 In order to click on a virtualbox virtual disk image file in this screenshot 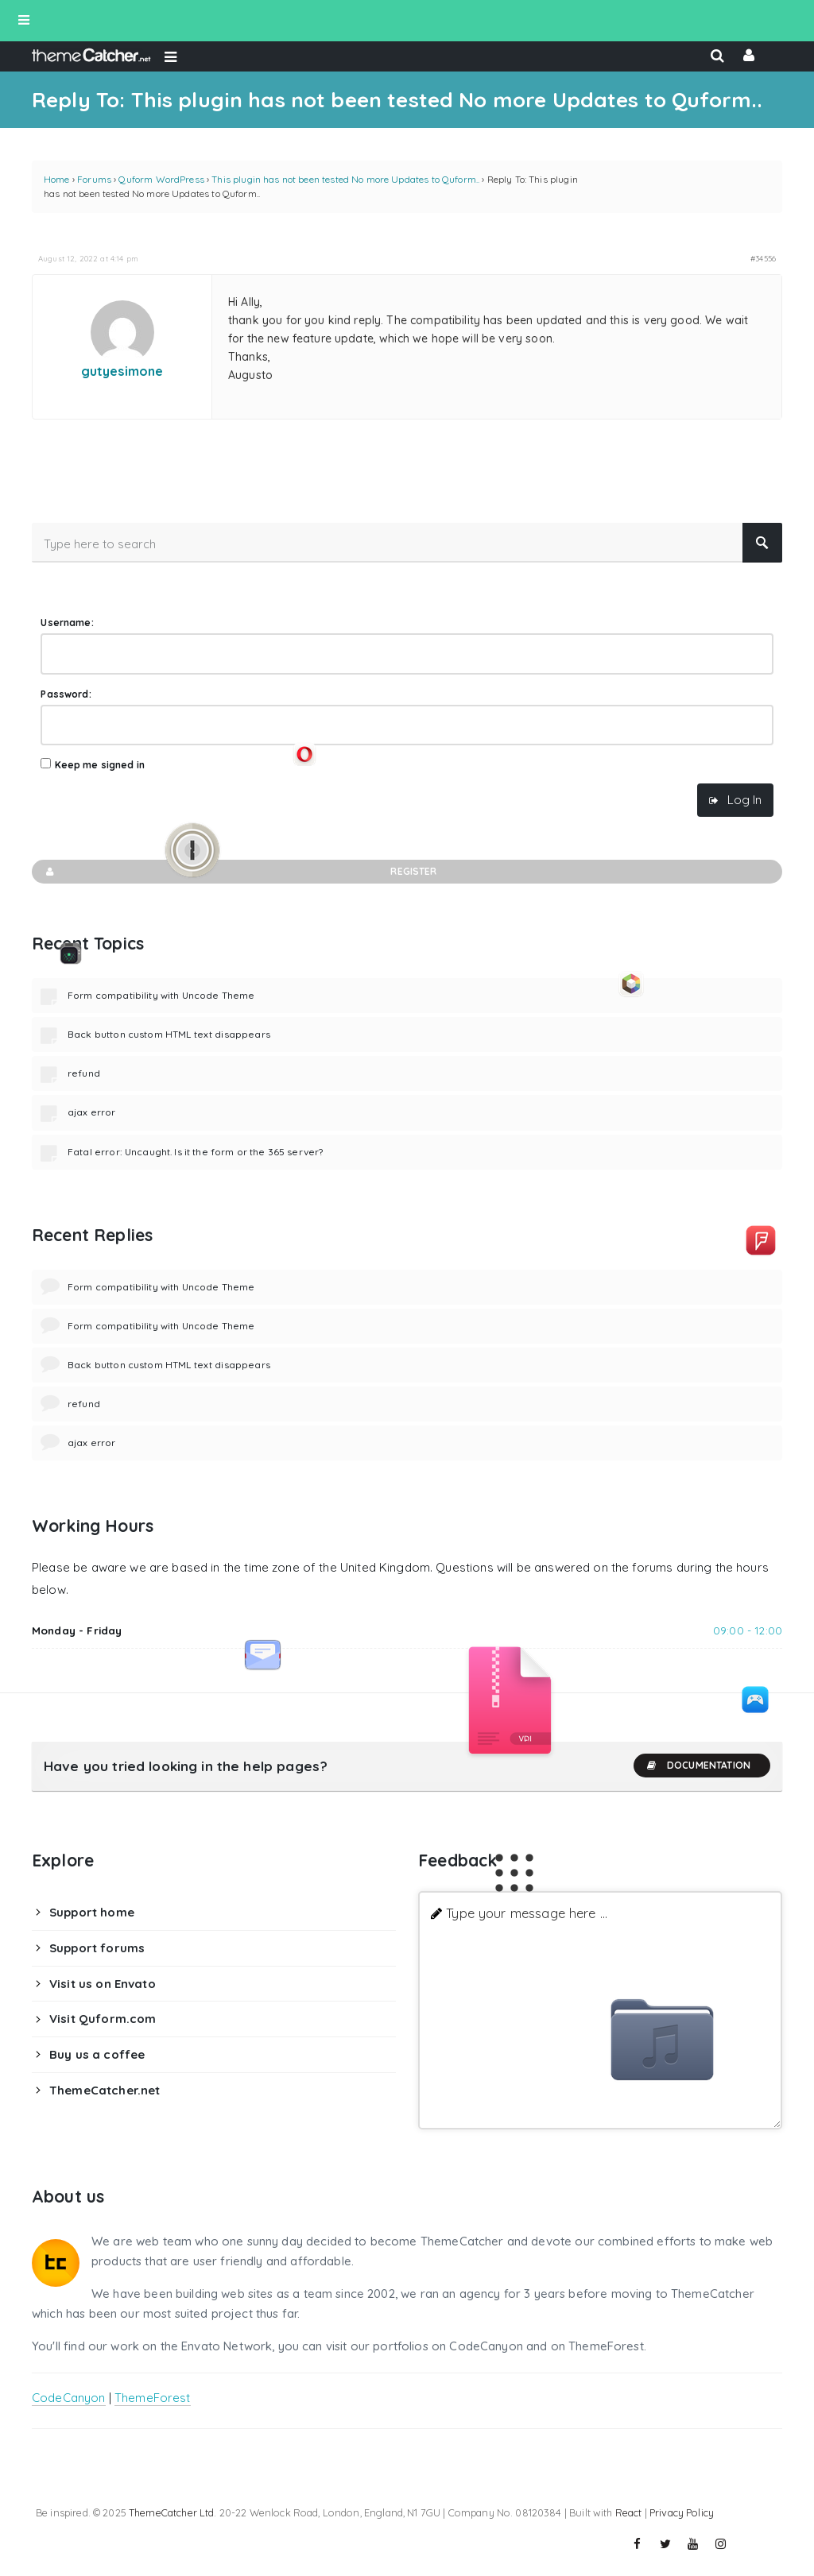, I will do `click(510, 1702)`.